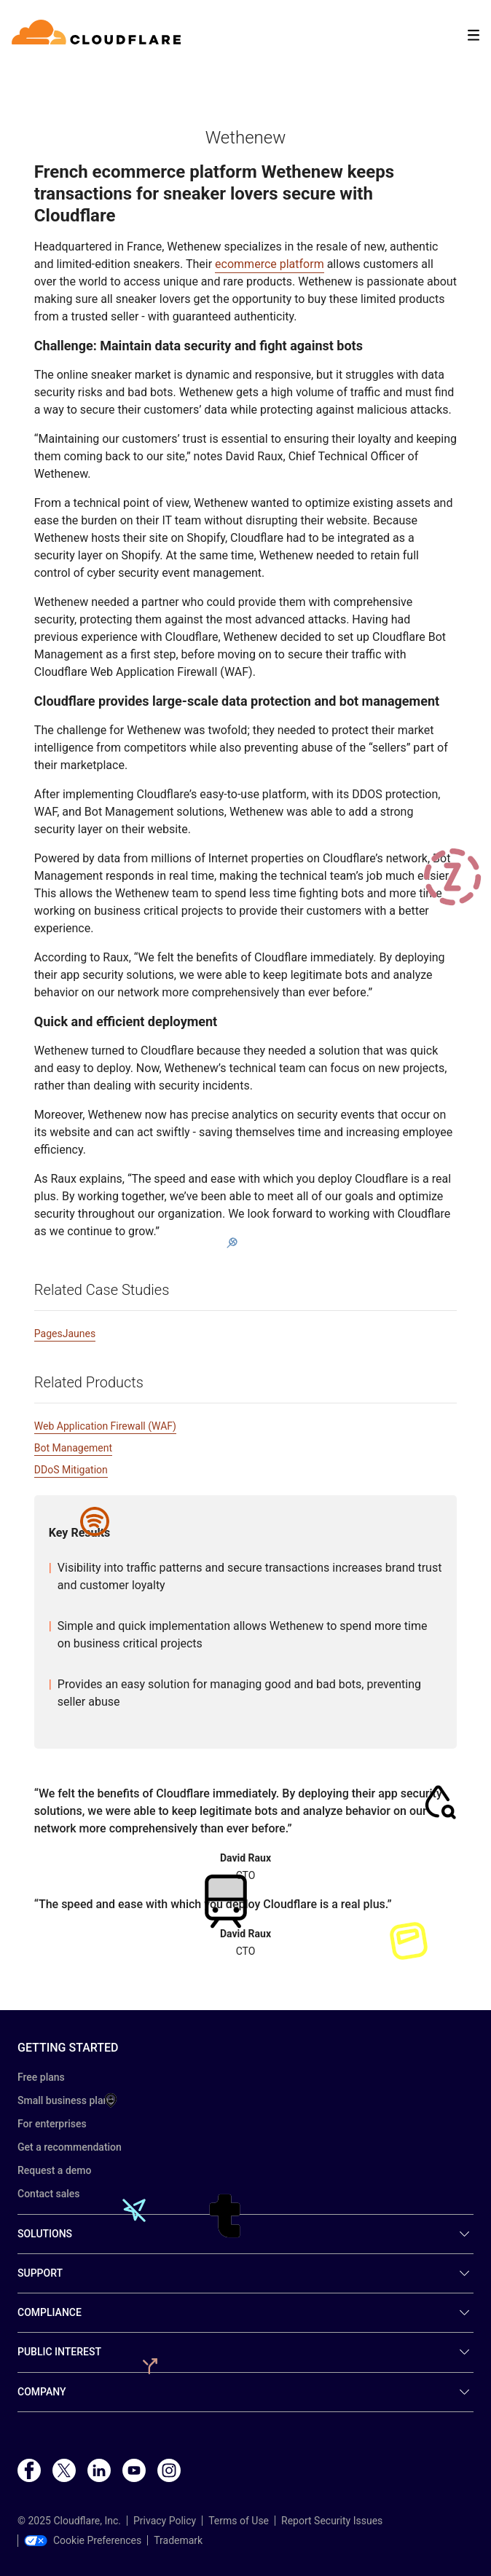  Describe the element at coordinates (409, 1941) in the screenshot. I see `headless ui library logo` at that location.